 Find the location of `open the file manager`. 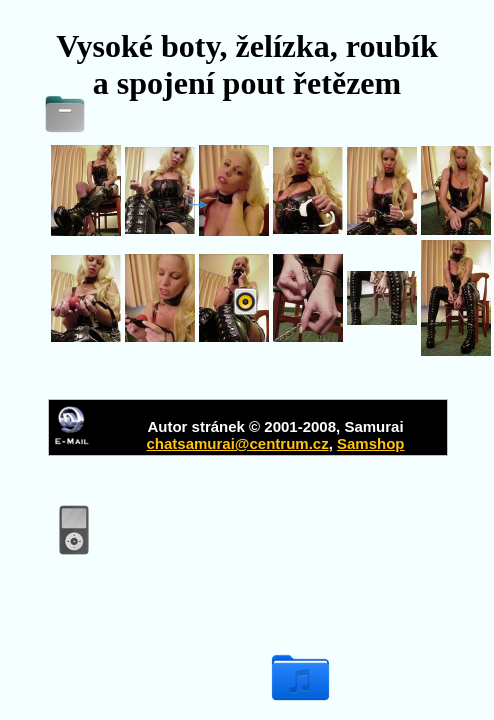

open the file manager is located at coordinates (65, 114).